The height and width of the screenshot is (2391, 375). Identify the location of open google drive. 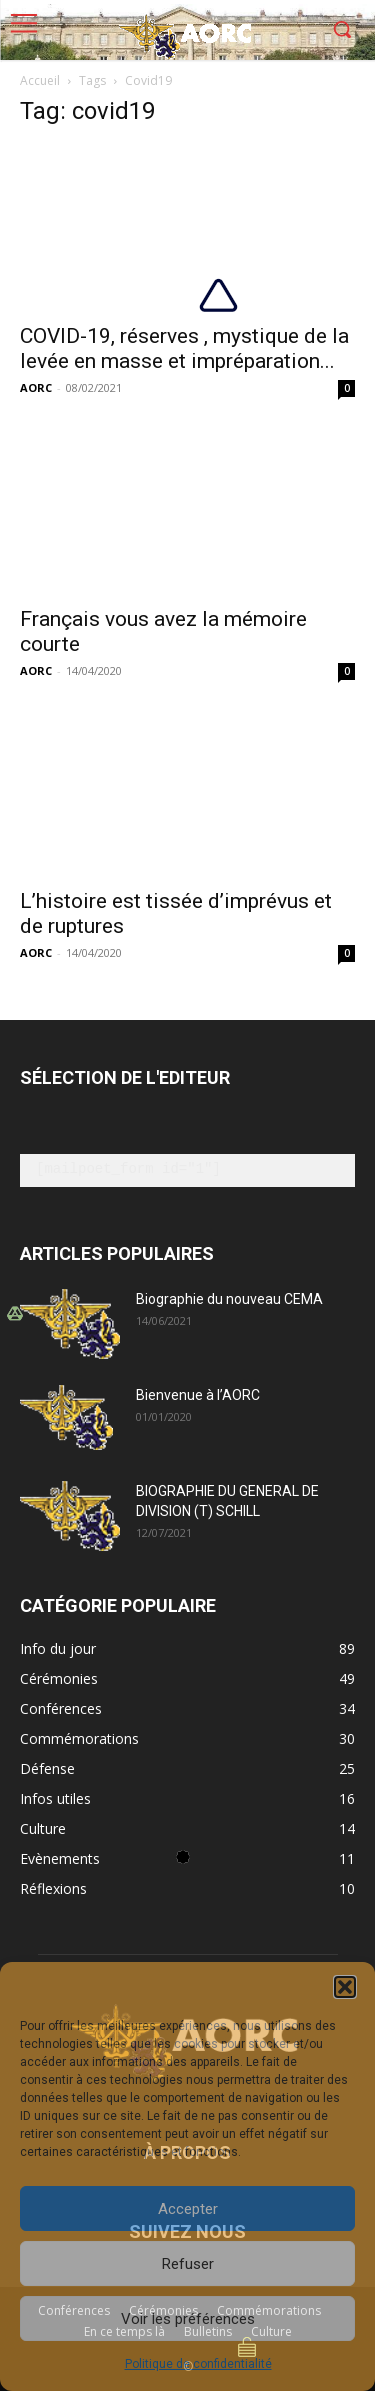
(15, 1314).